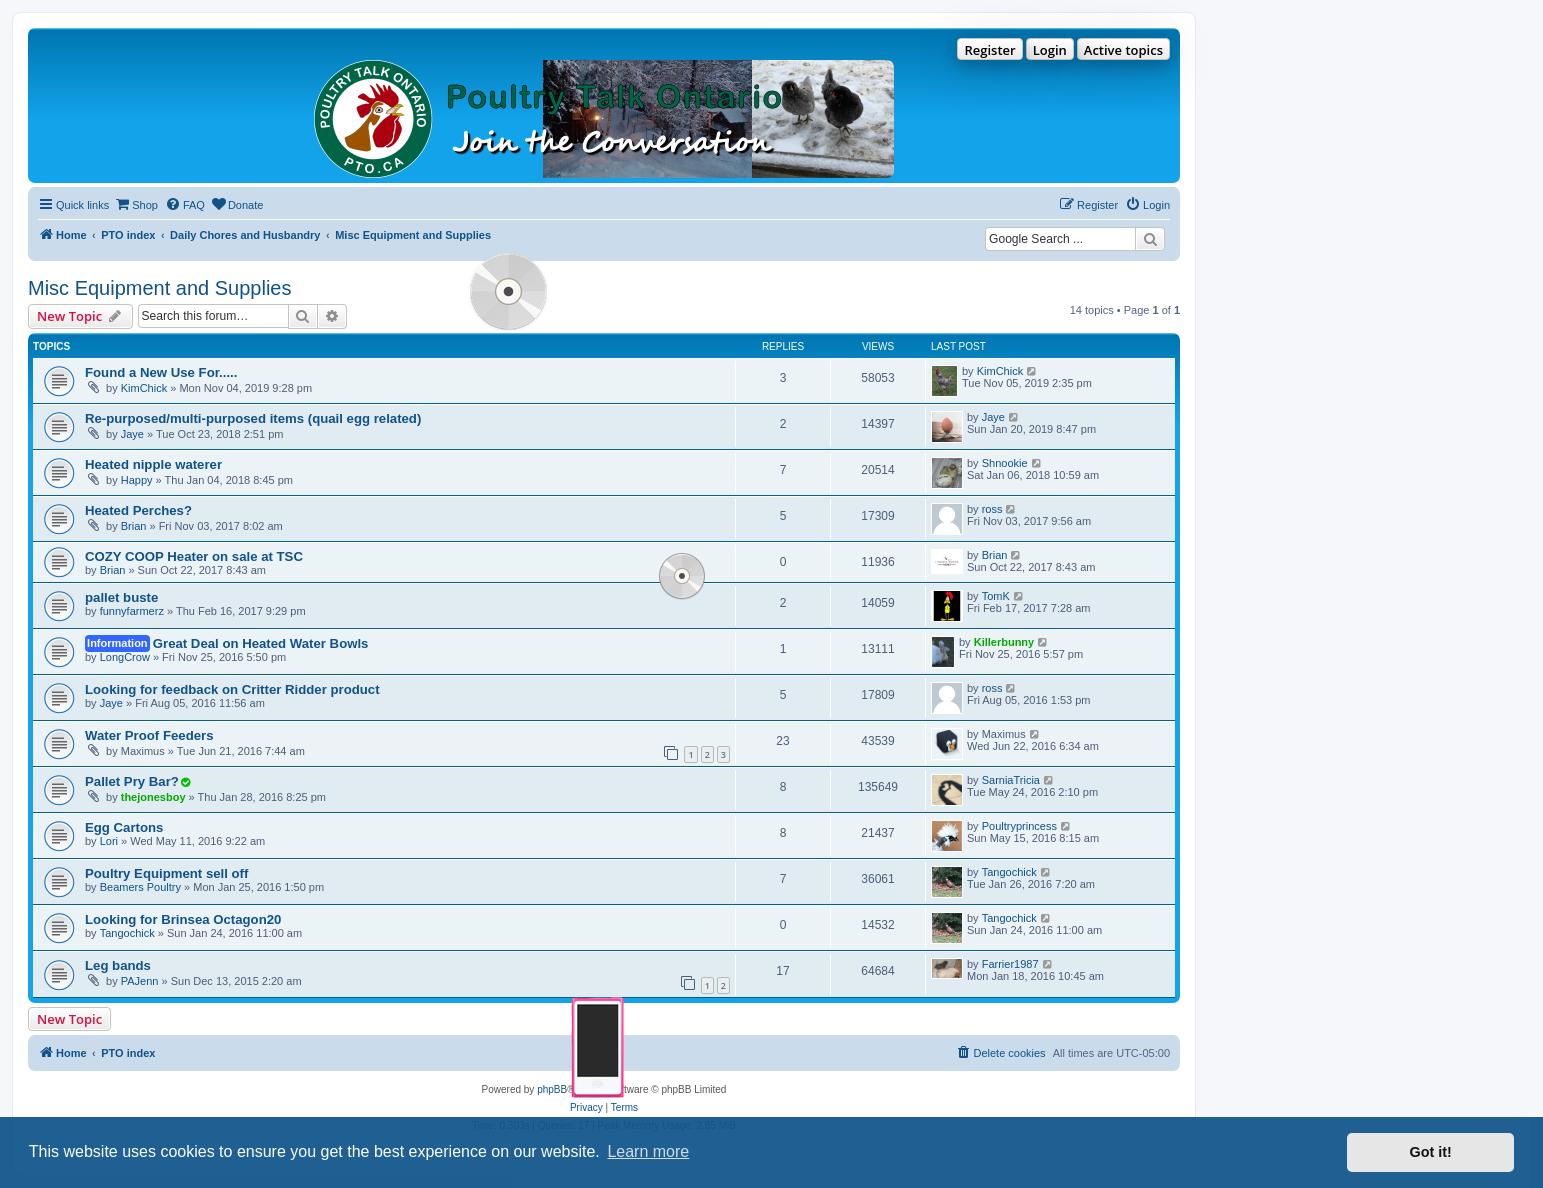  What do you see at coordinates (597, 1047) in the screenshot?
I see `iPod nano device in pink` at bounding box center [597, 1047].